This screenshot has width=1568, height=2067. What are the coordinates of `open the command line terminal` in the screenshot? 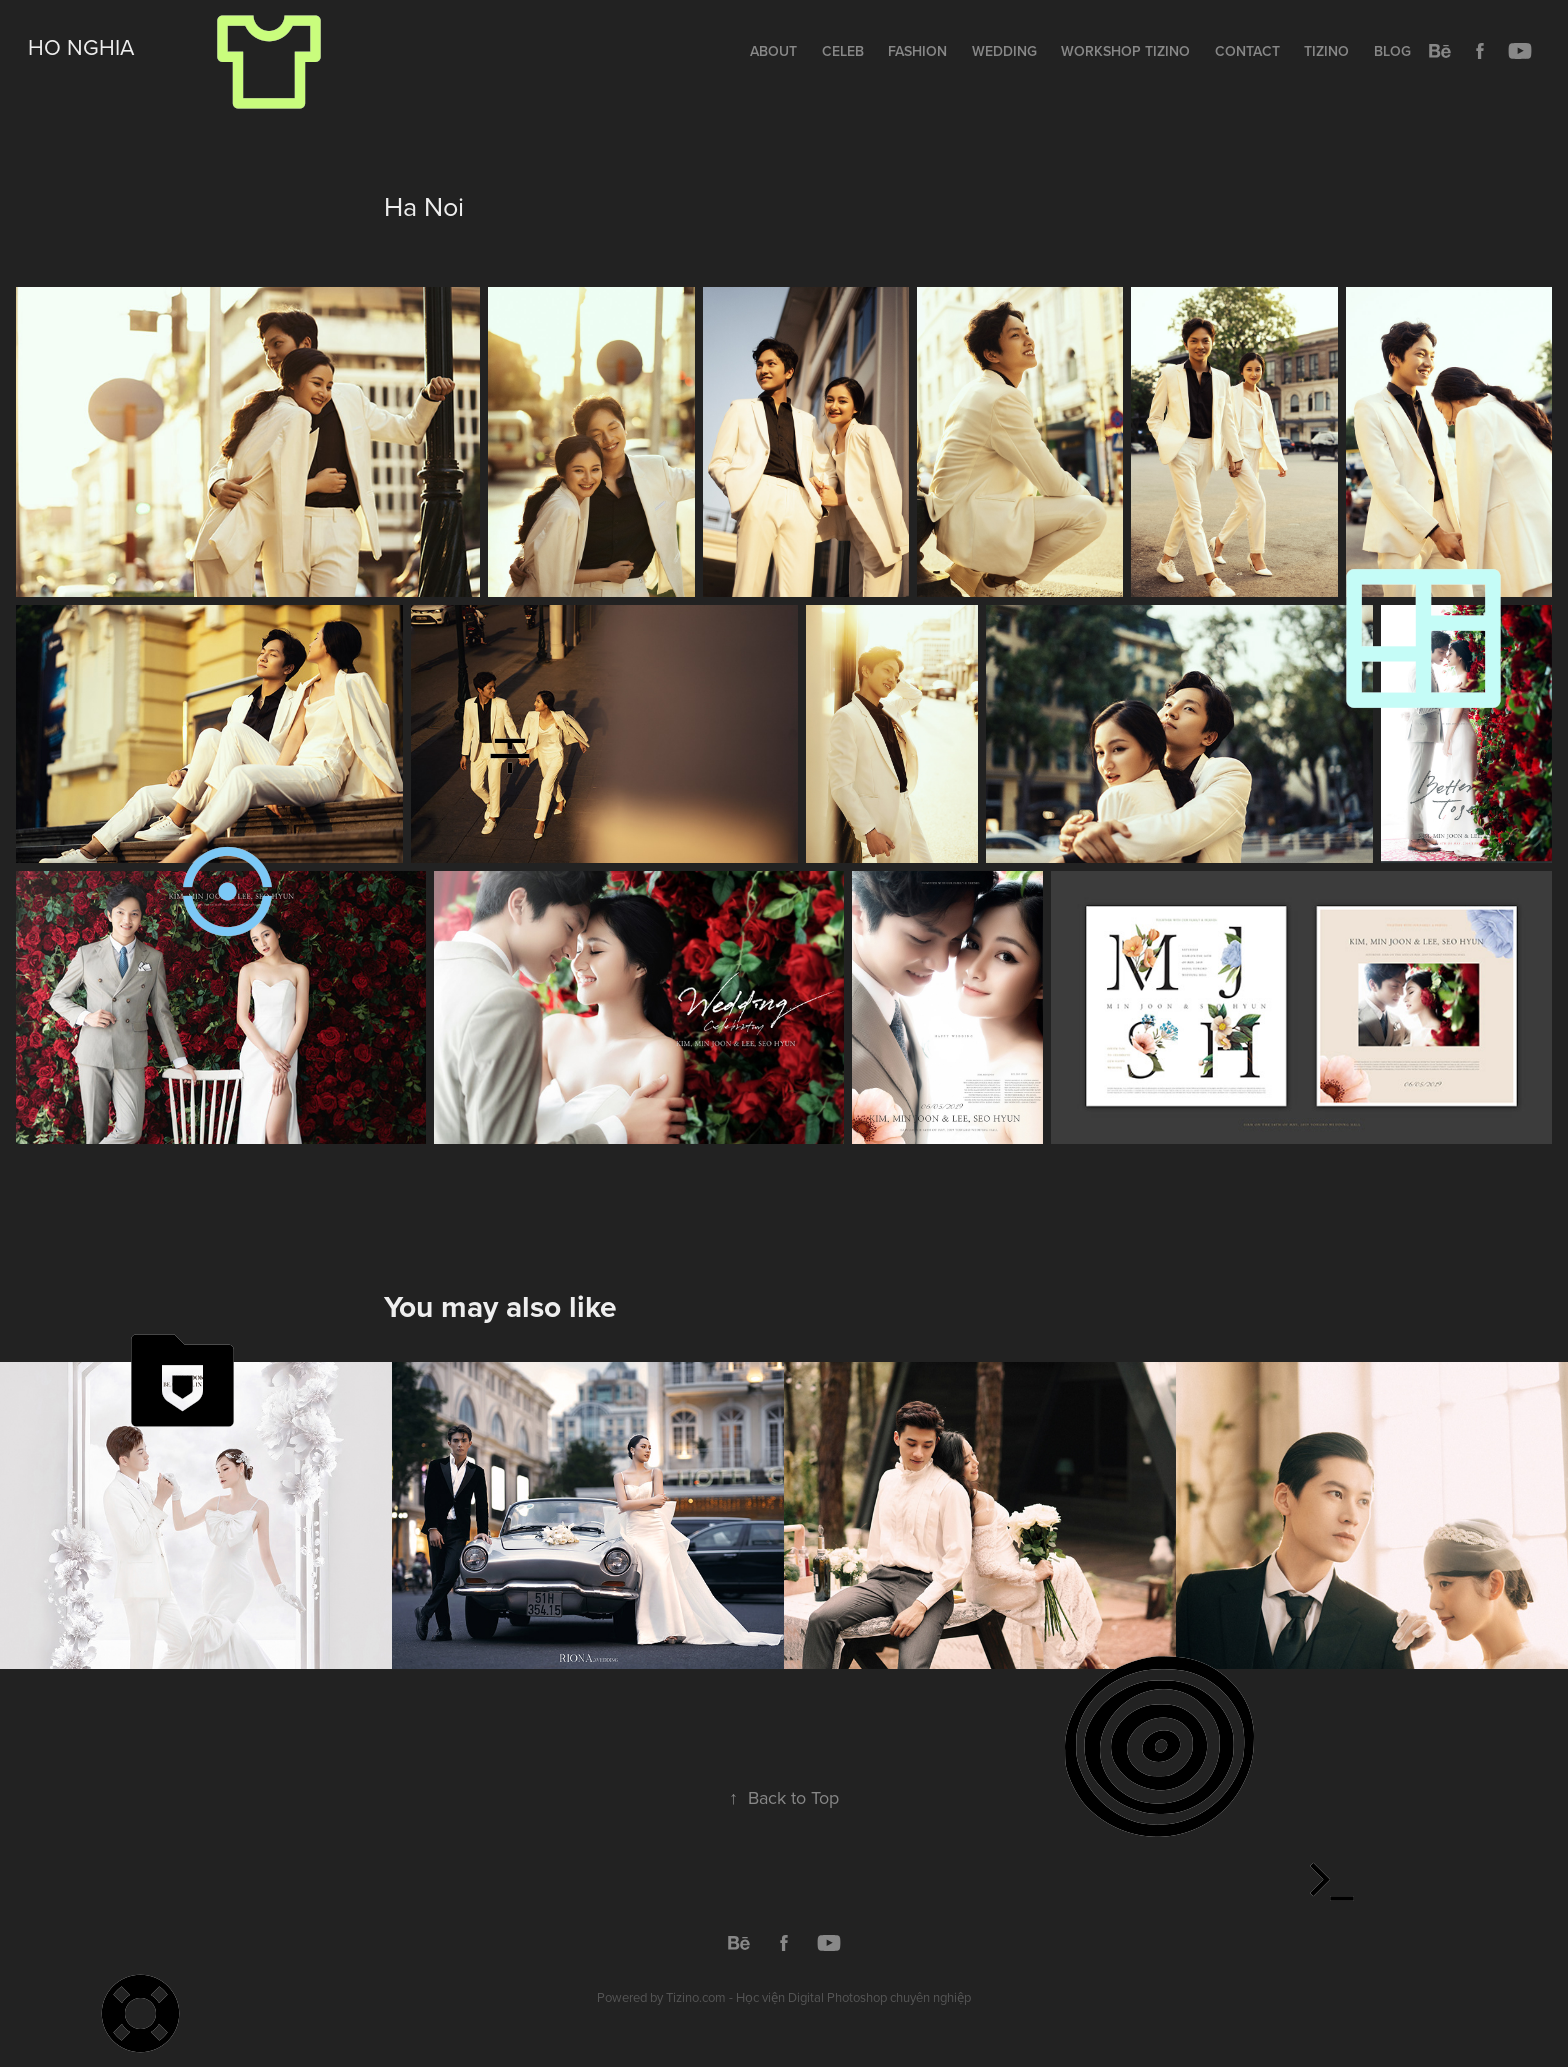 It's located at (1332, 1879).